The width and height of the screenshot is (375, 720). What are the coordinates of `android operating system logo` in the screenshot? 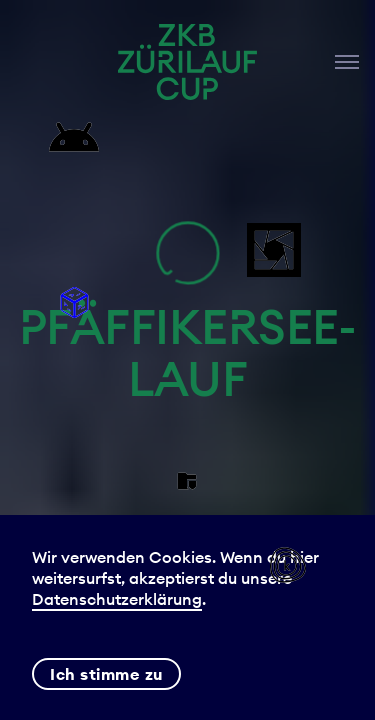 It's located at (74, 137).